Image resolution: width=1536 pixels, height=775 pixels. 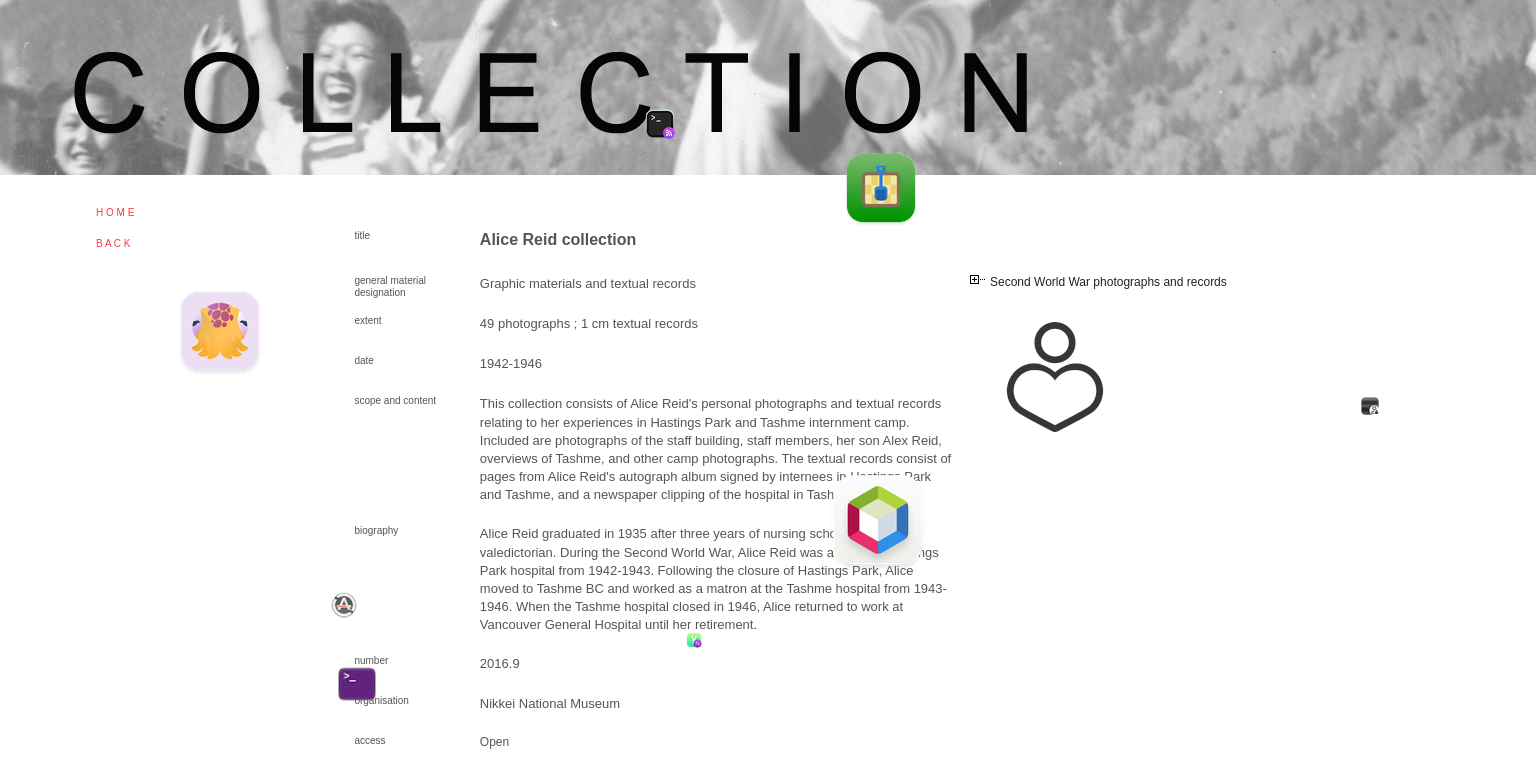 I want to click on open SecureCRT terminal emulator app, so click(x=660, y=124).